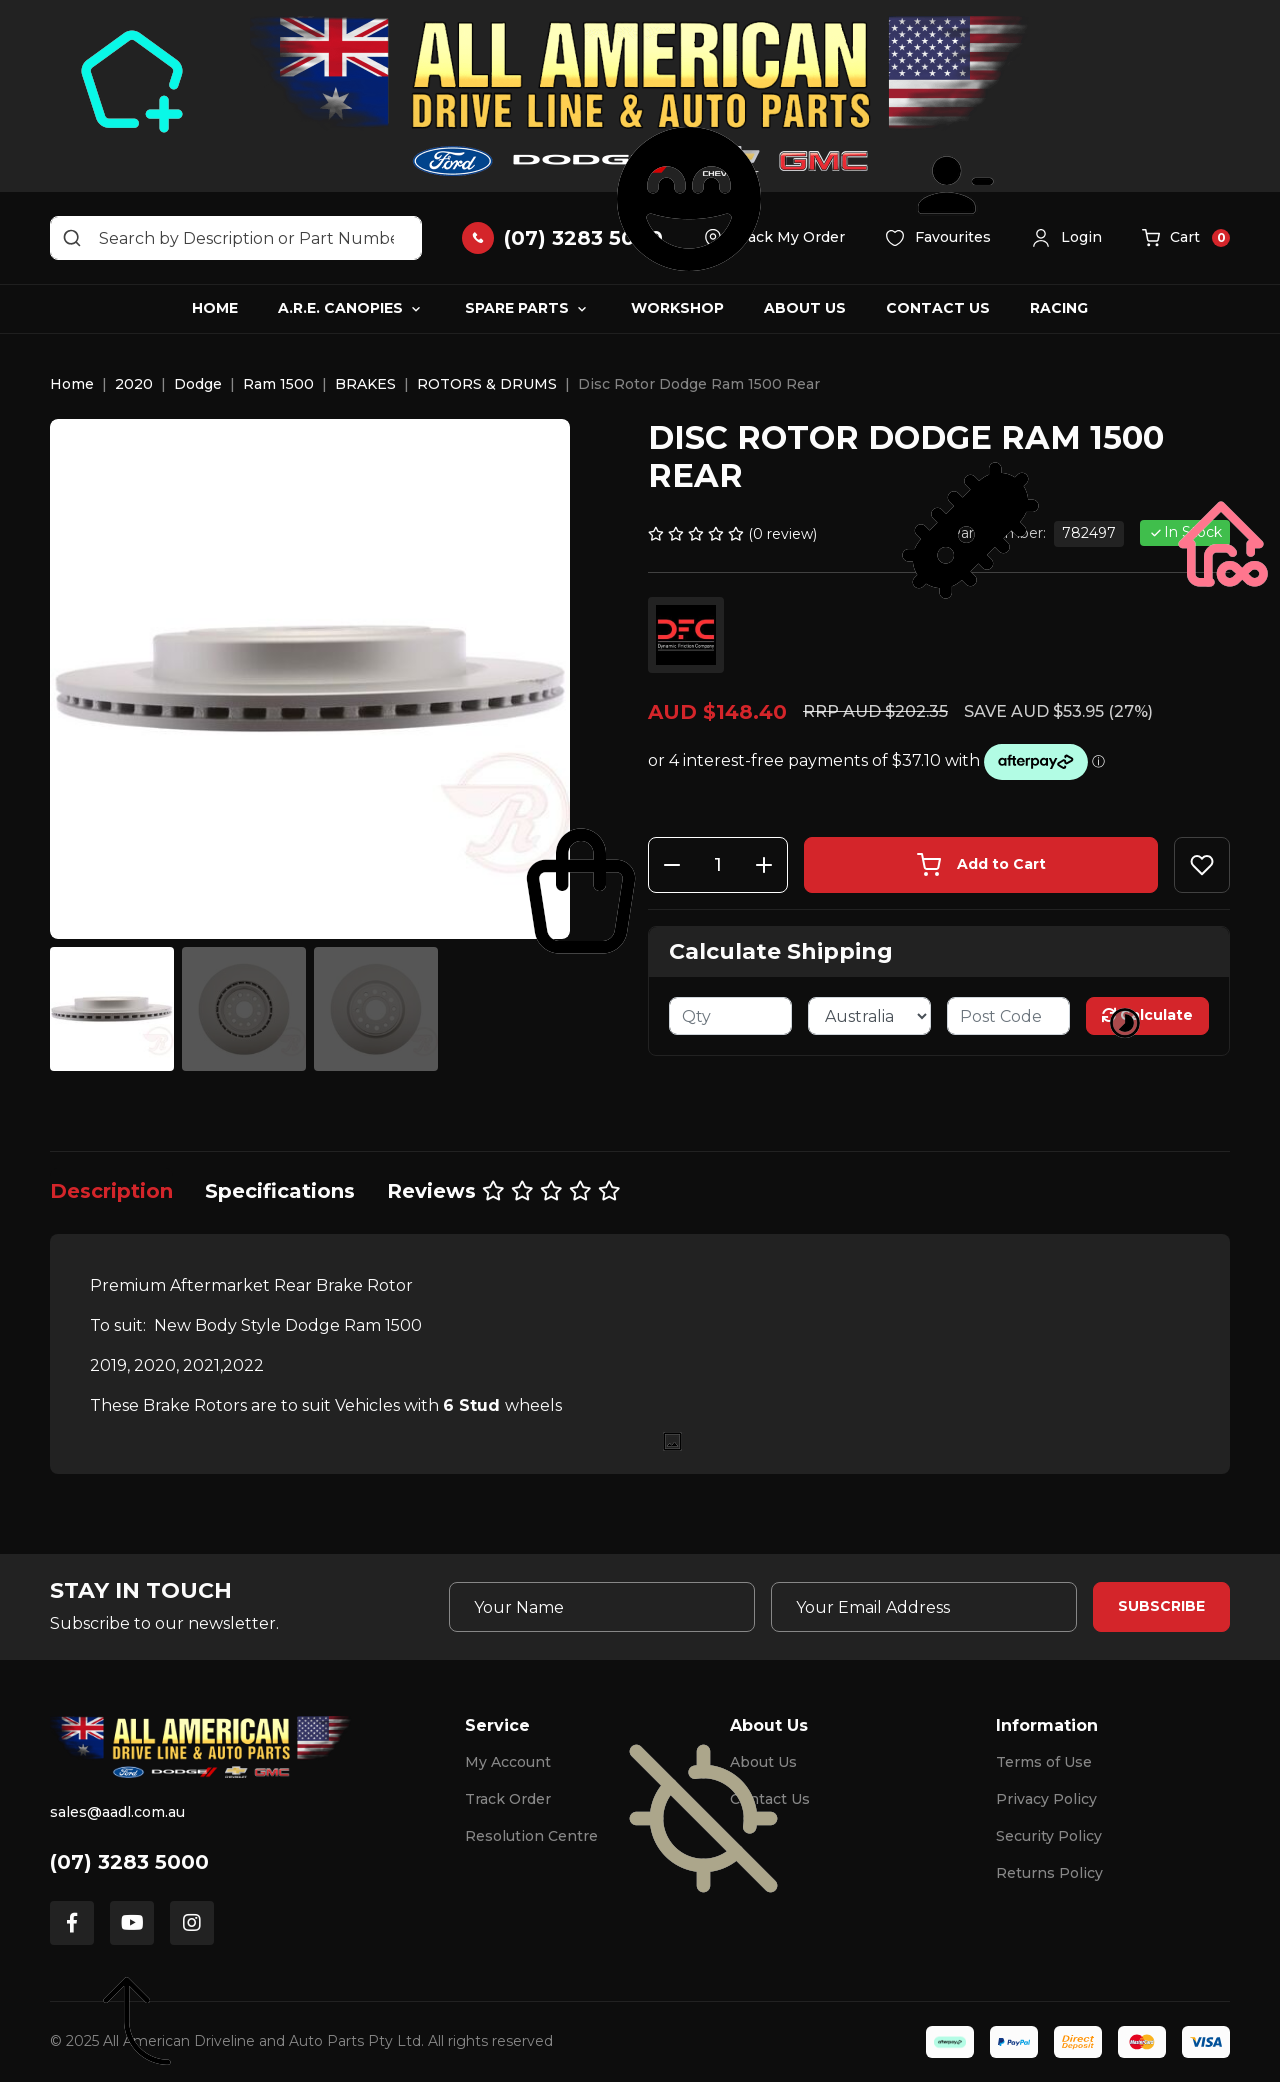 The width and height of the screenshot is (1280, 2082). I want to click on access smart home automation settings, so click(1221, 544).